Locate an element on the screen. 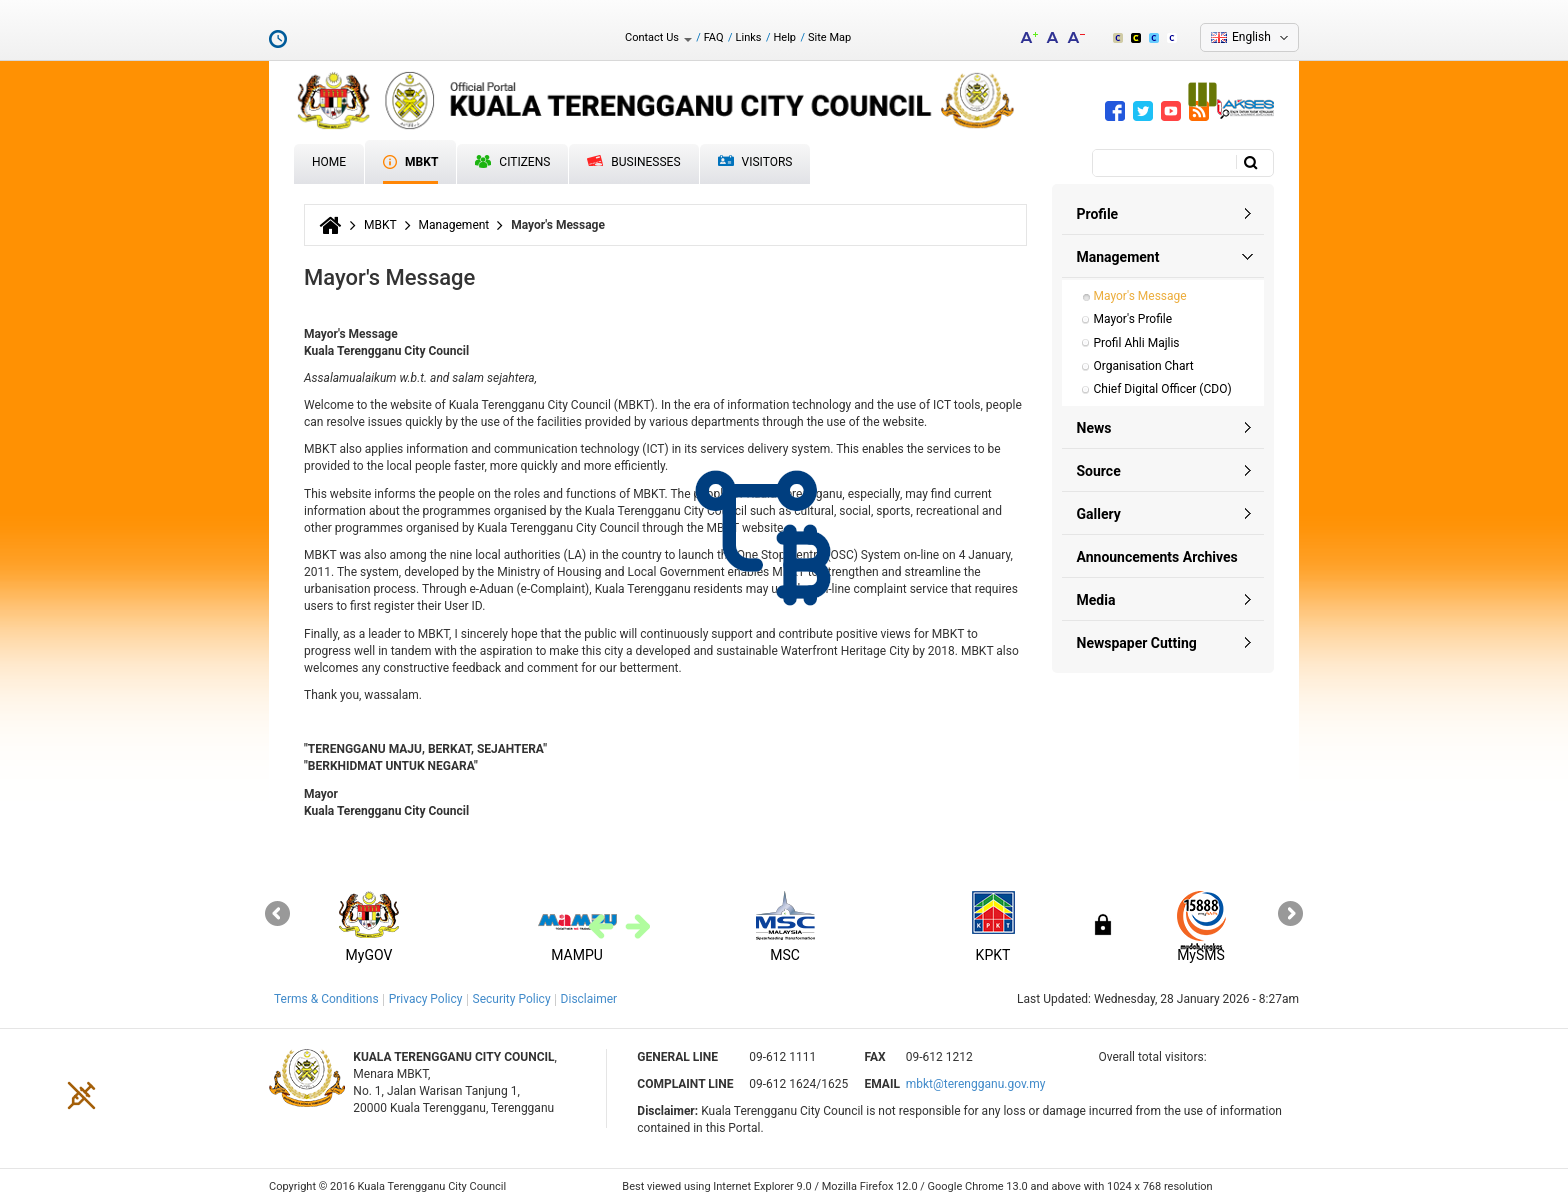 The height and width of the screenshot is (1204, 1568). adjust horizontal position or spacing is located at coordinates (619, 926).